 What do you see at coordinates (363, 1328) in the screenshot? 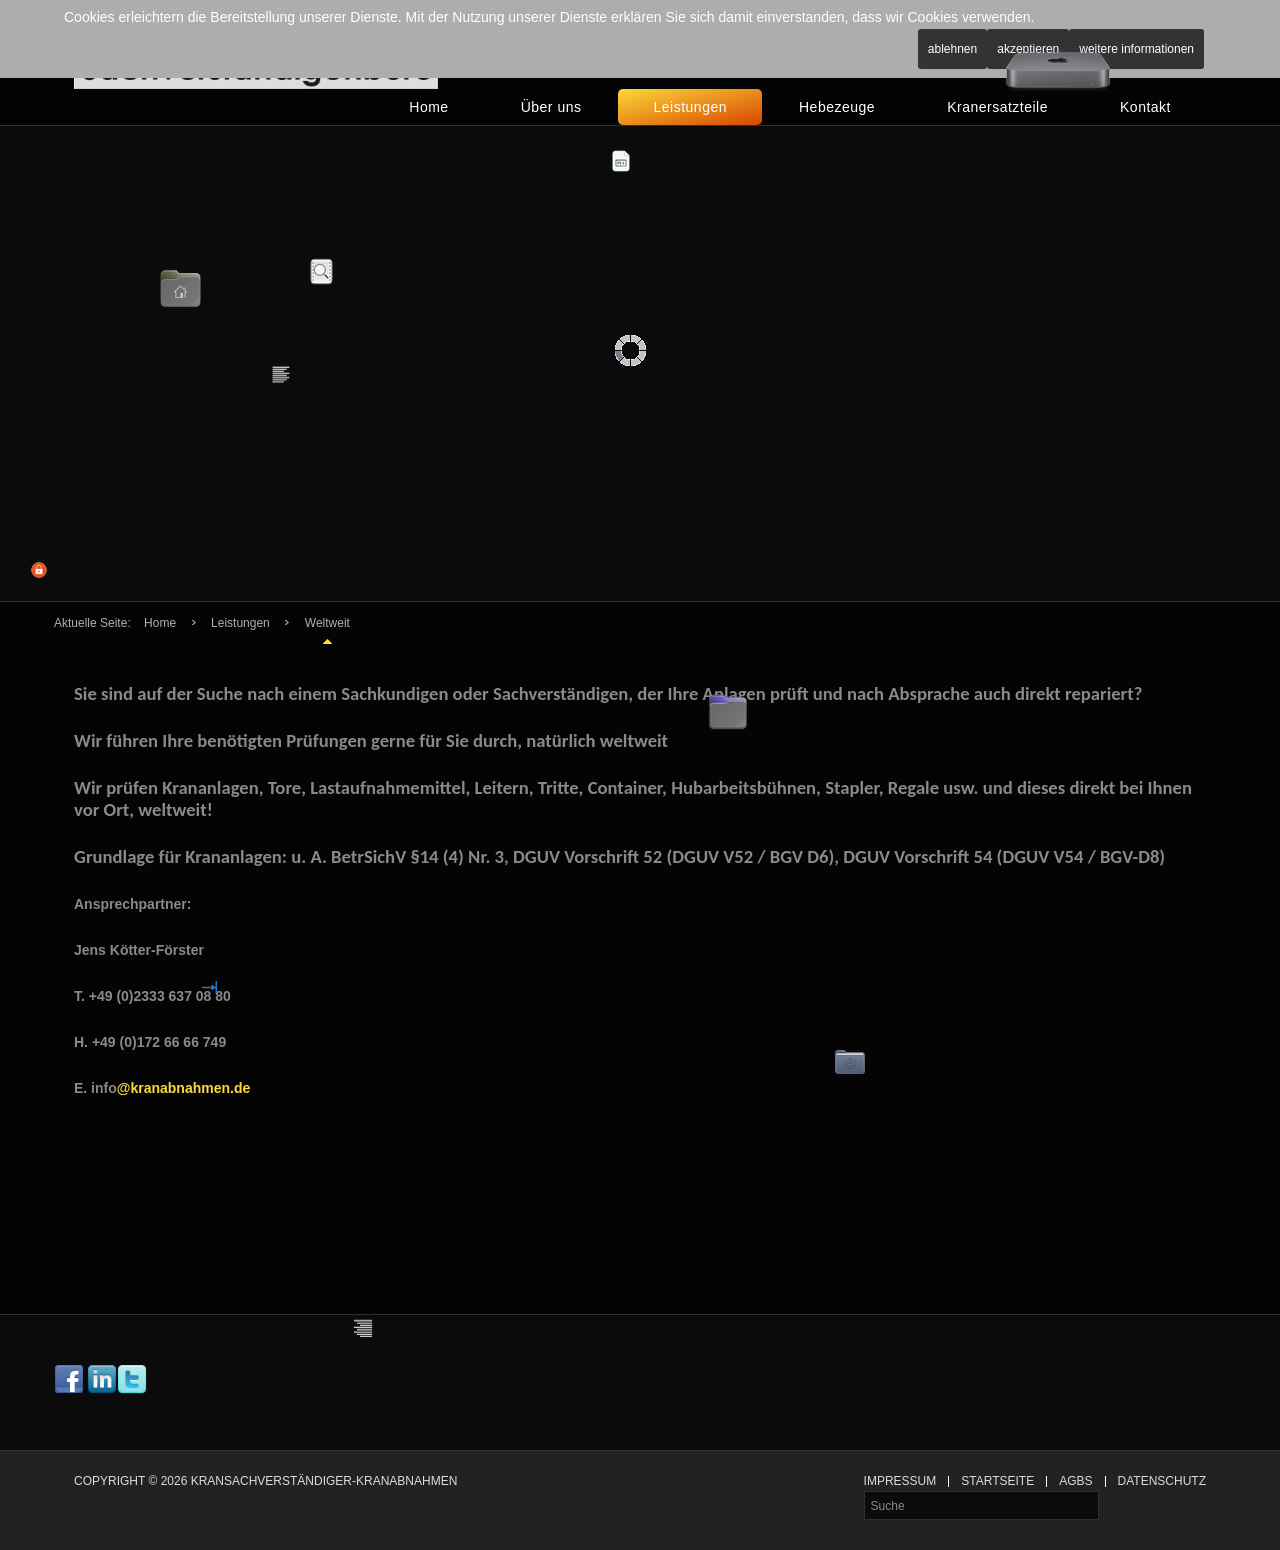
I see `align text to the right margin` at bounding box center [363, 1328].